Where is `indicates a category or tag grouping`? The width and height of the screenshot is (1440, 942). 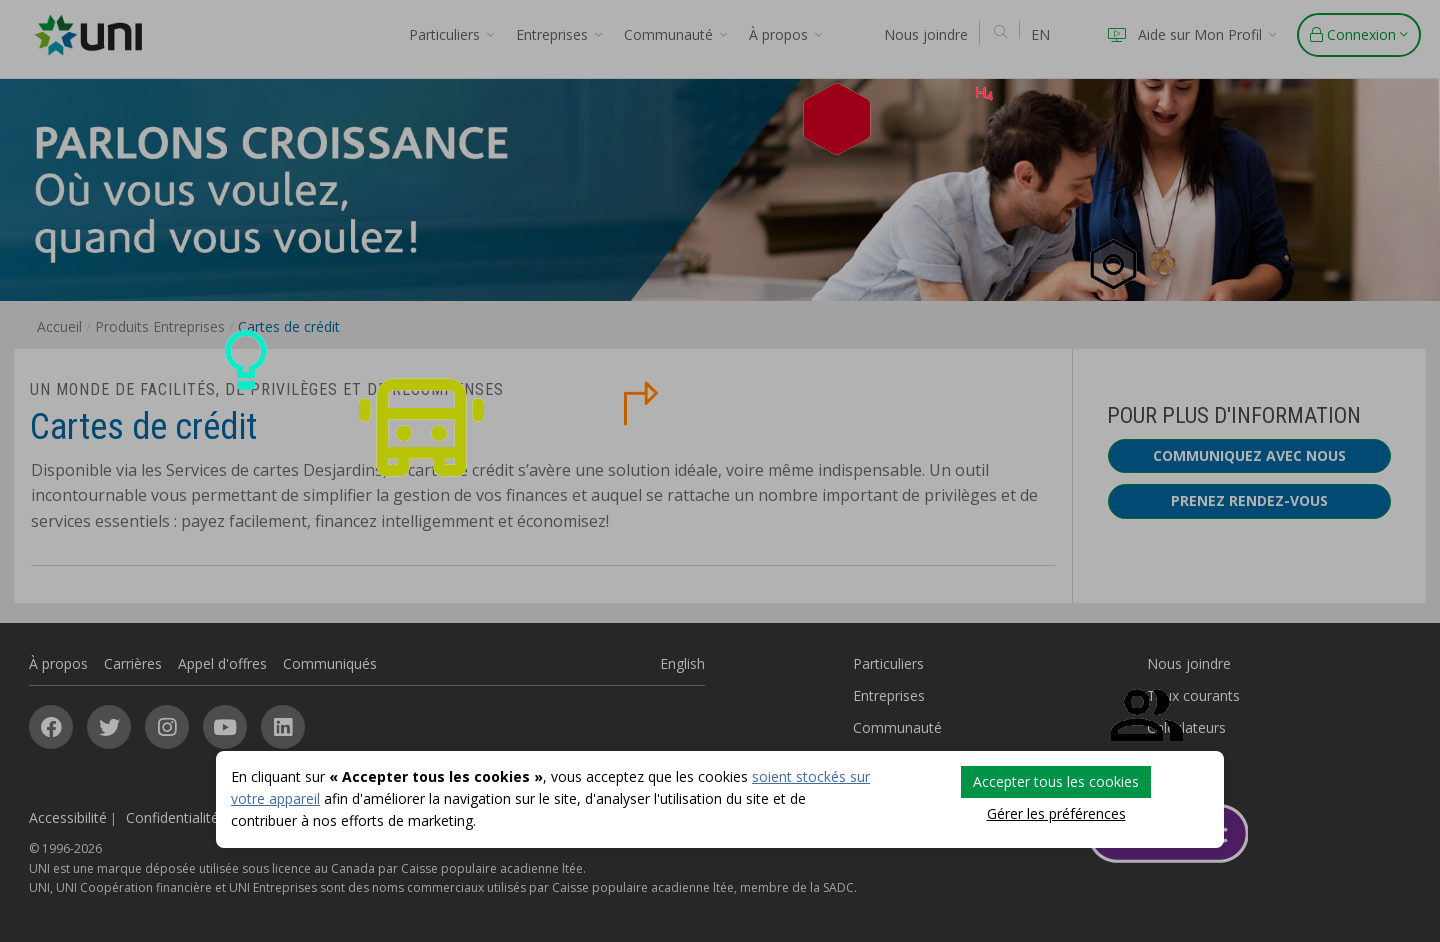
indicates a category or tag grouping is located at coordinates (837, 119).